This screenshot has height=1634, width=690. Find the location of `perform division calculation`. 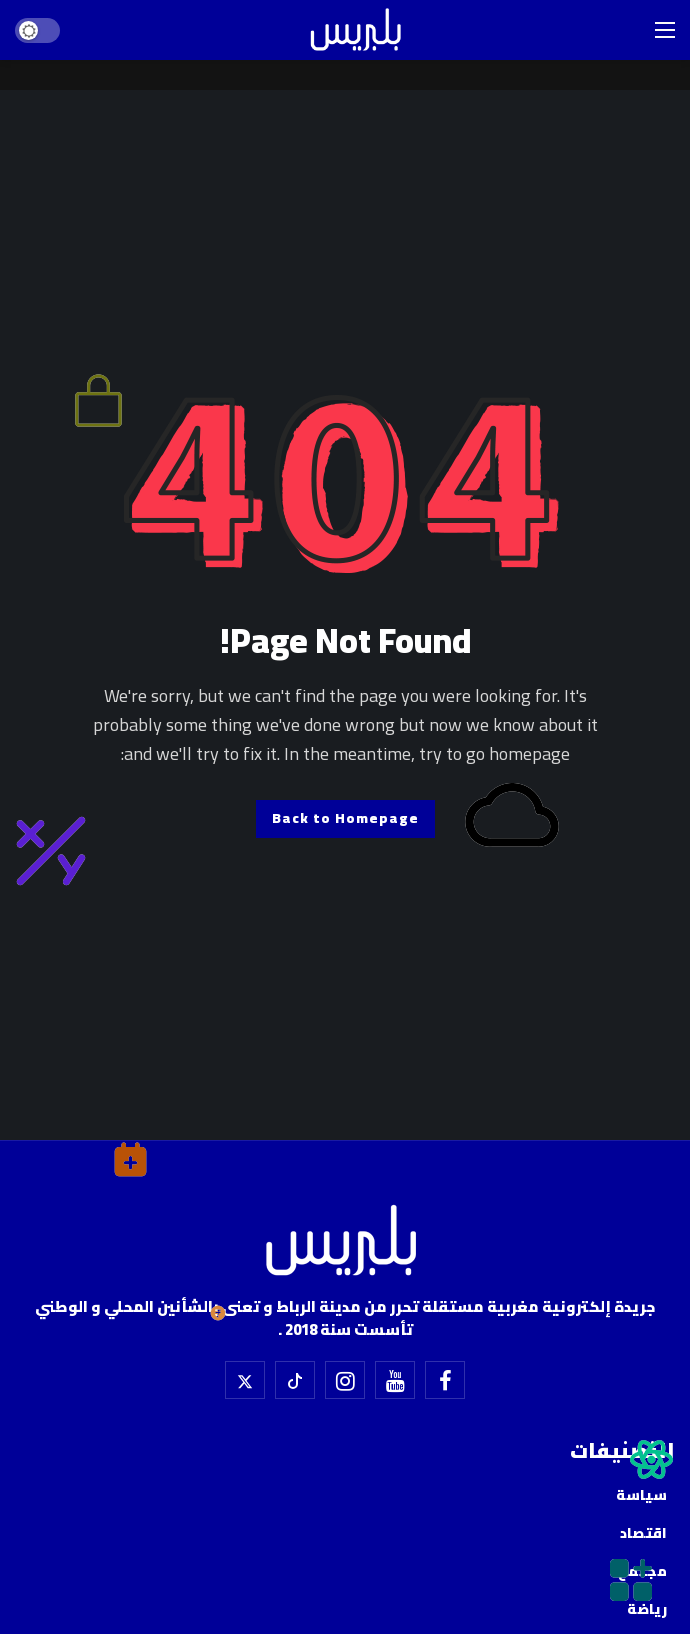

perform division calculation is located at coordinates (51, 851).